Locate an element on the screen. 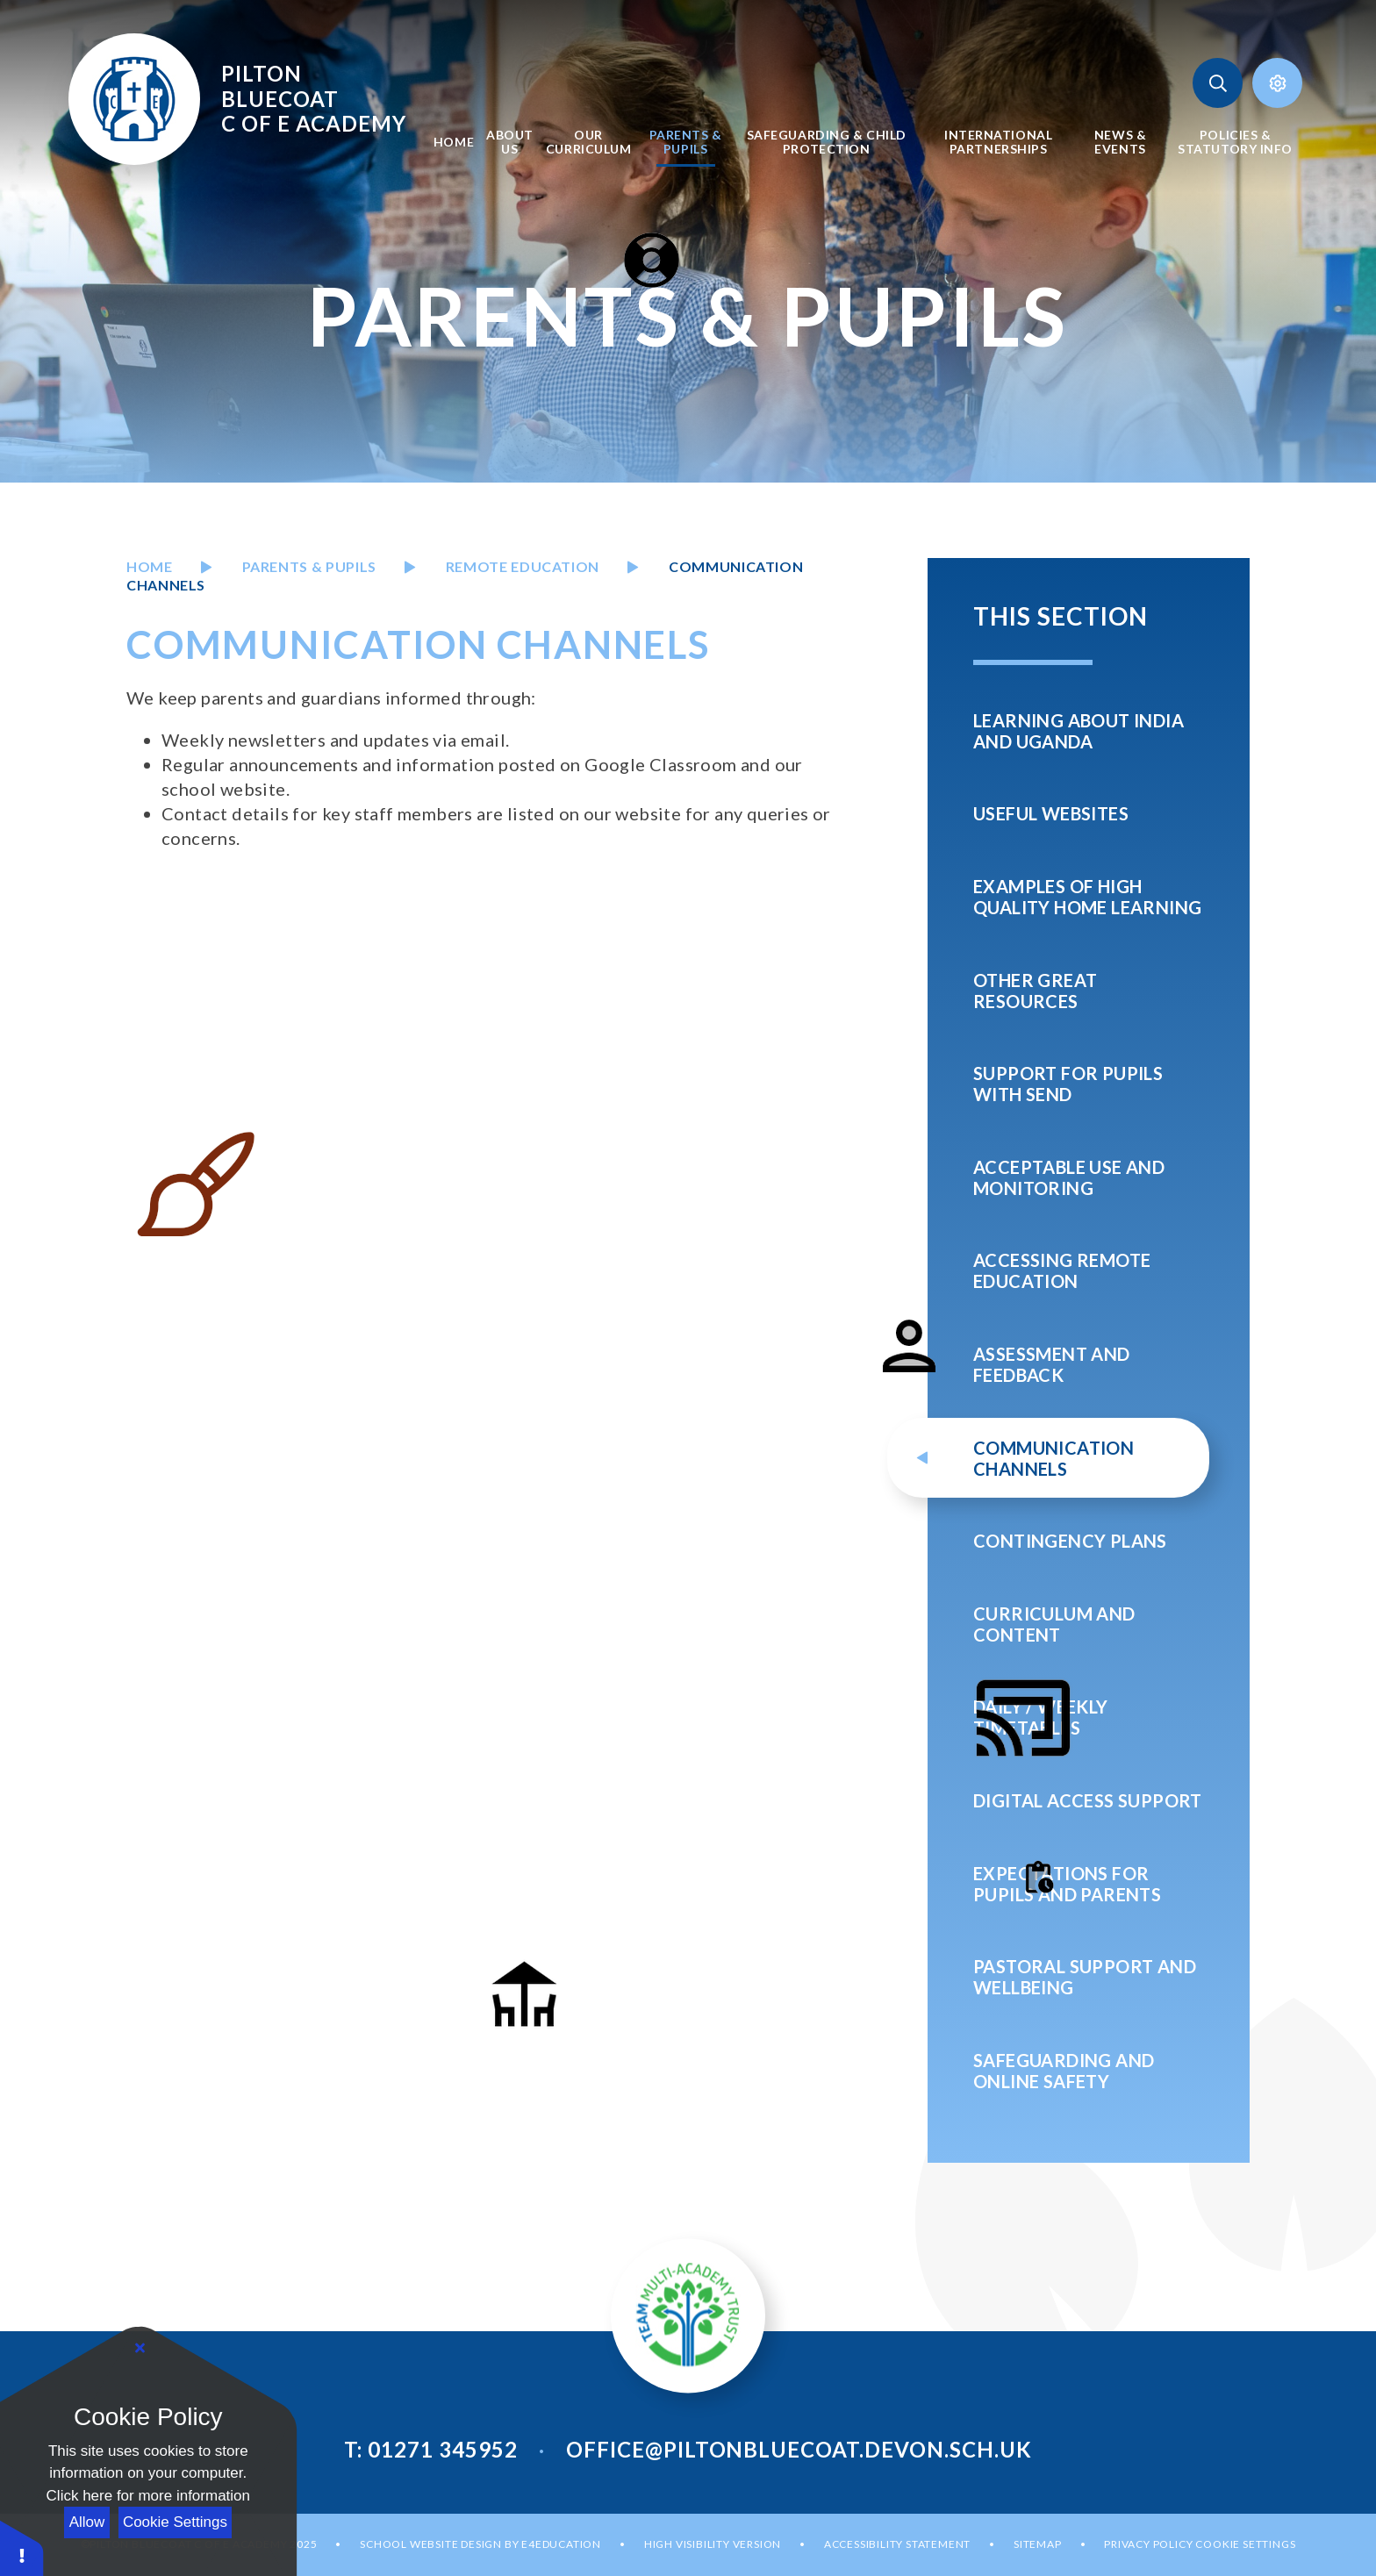 This screenshot has width=1376, height=2576. access outdoor deck or patio settings is located at coordinates (524, 1993).